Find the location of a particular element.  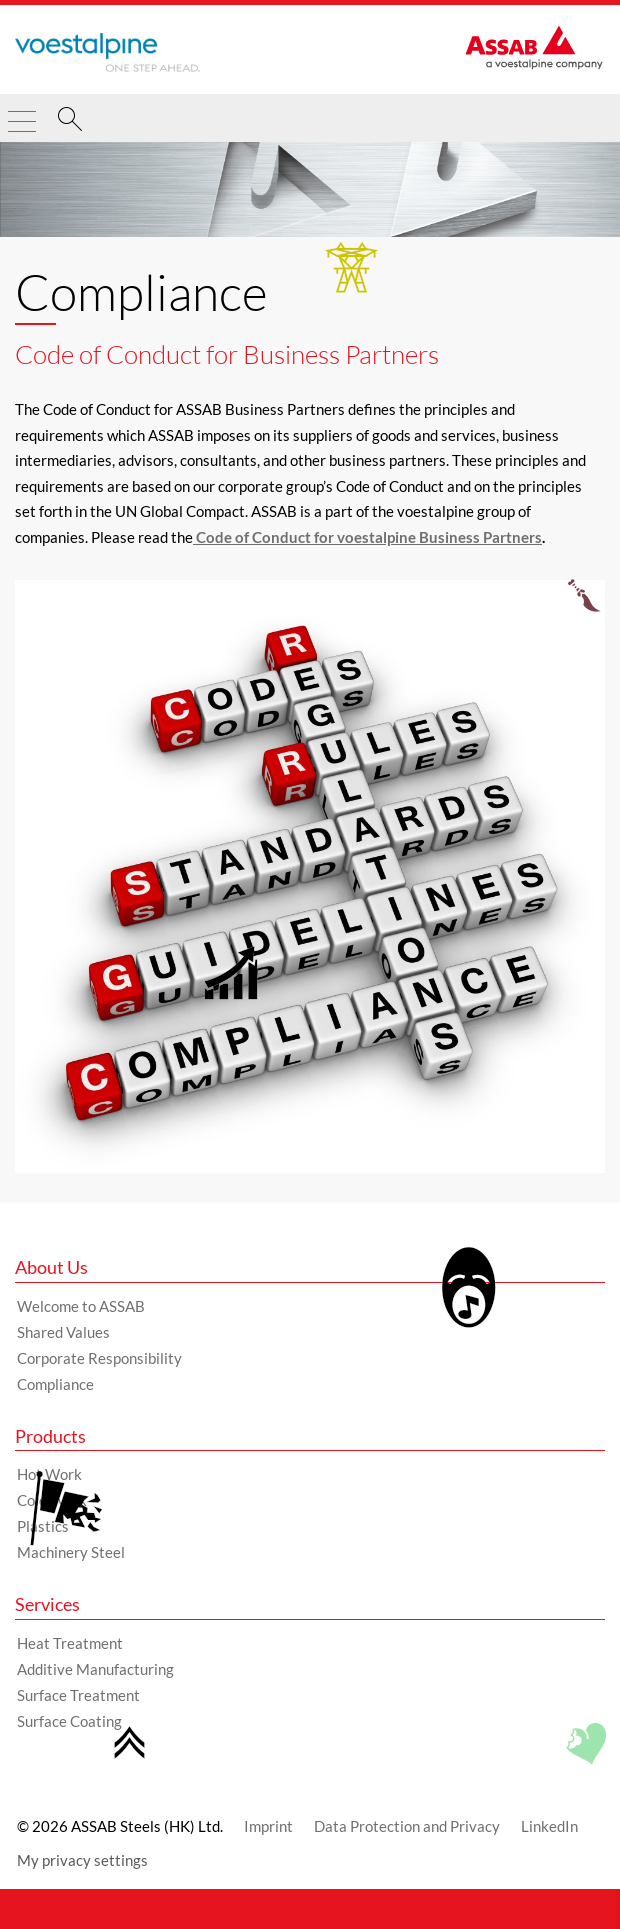

equip a bone knife weapon is located at coordinates (584, 595).